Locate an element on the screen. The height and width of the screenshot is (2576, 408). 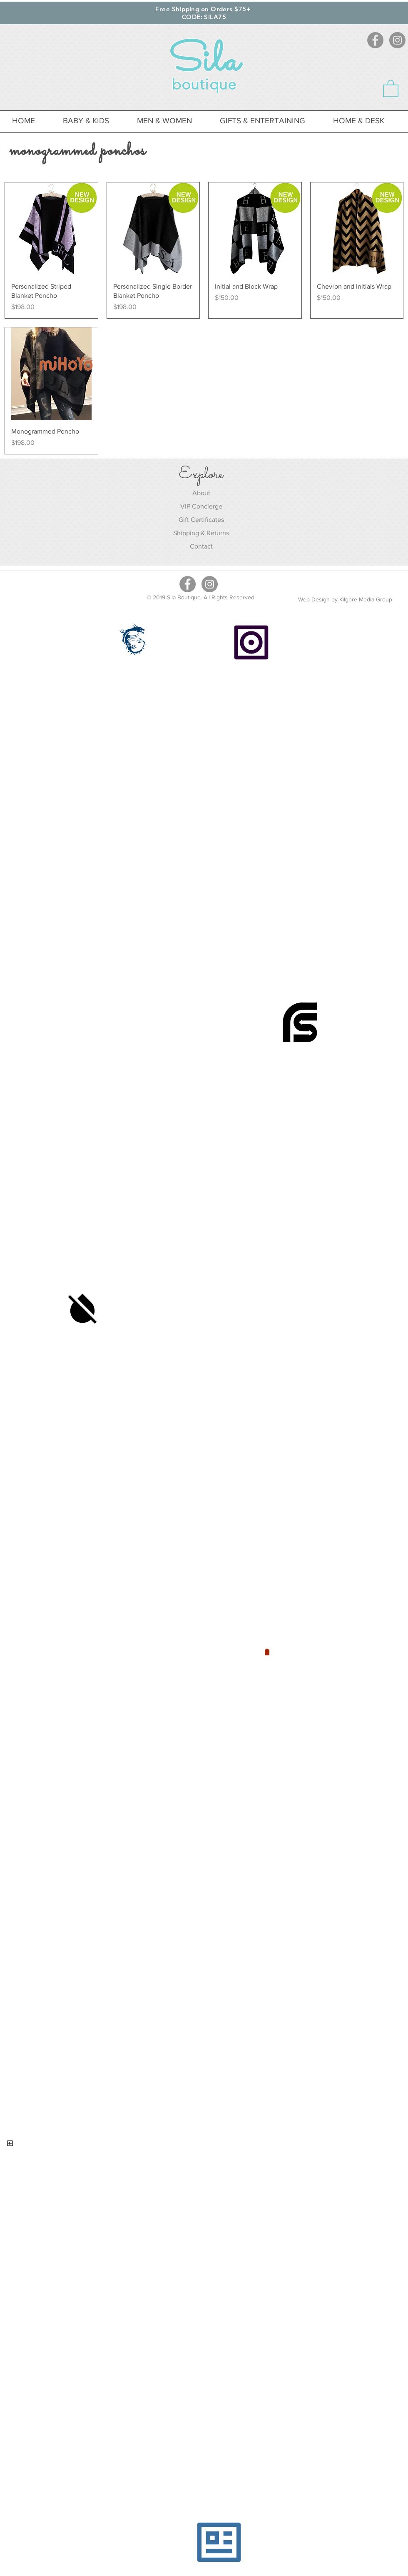
rsocket protocol or framework branding is located at coordinates (300, 1022).